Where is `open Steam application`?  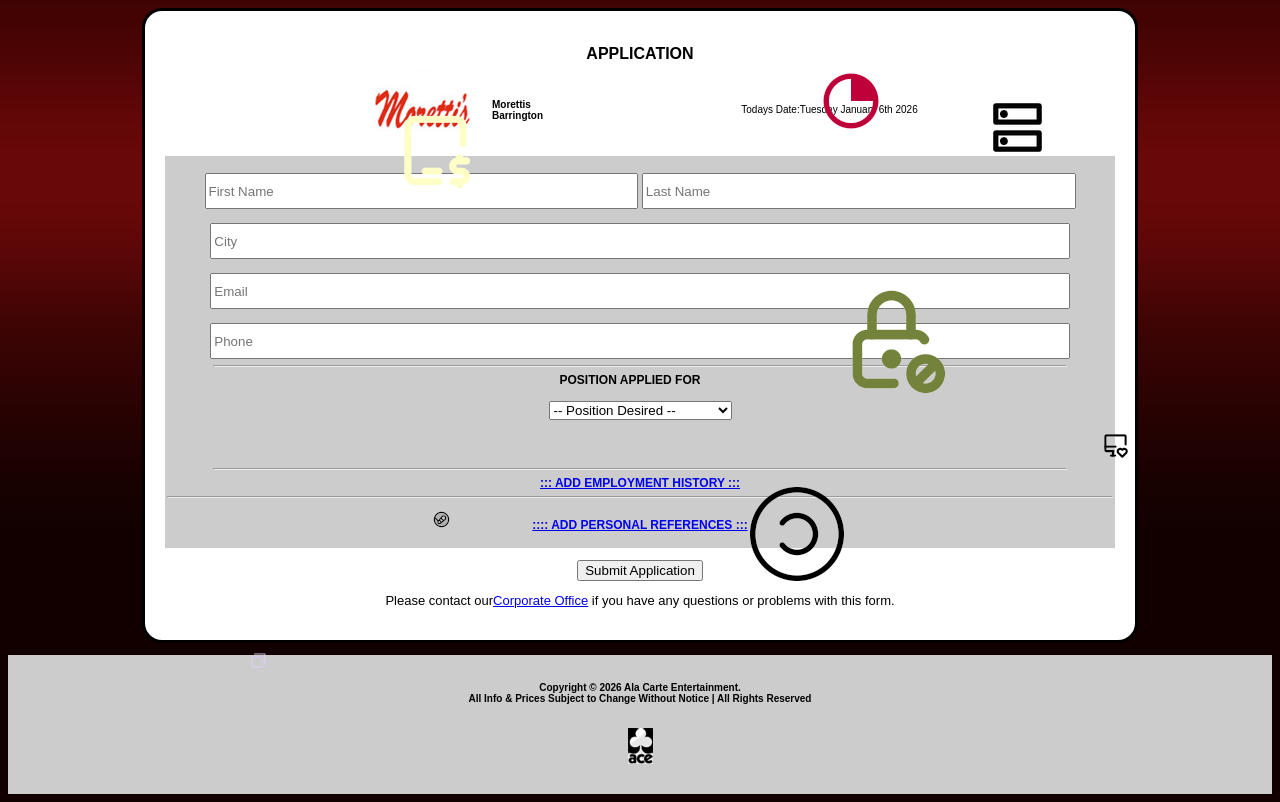 open Steam application is located at coordinates (441, 519).